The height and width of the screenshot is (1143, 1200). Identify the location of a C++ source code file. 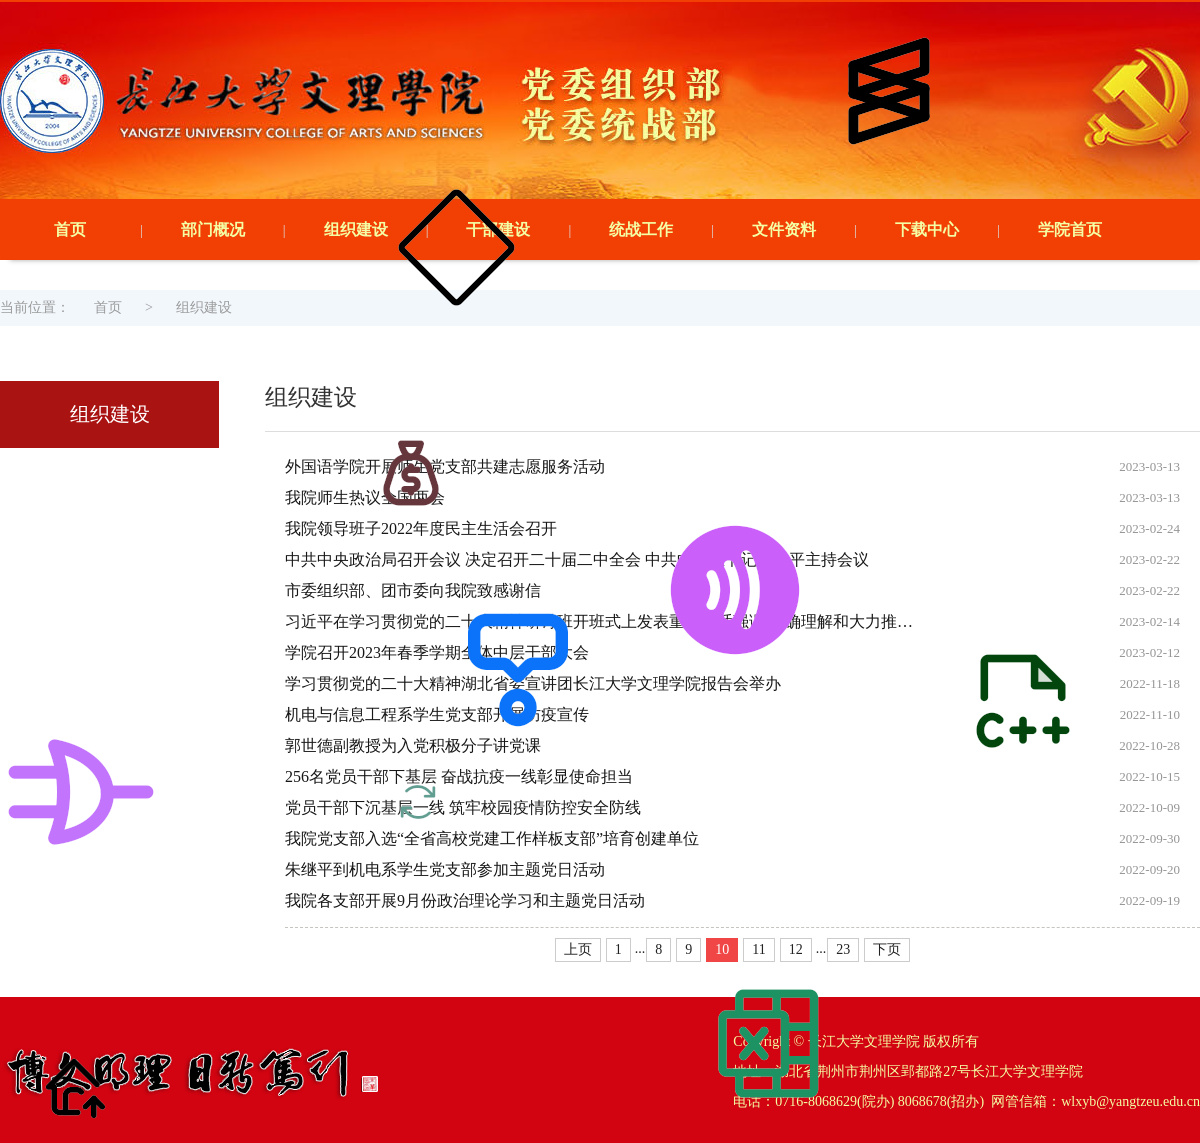
(1023, 705).